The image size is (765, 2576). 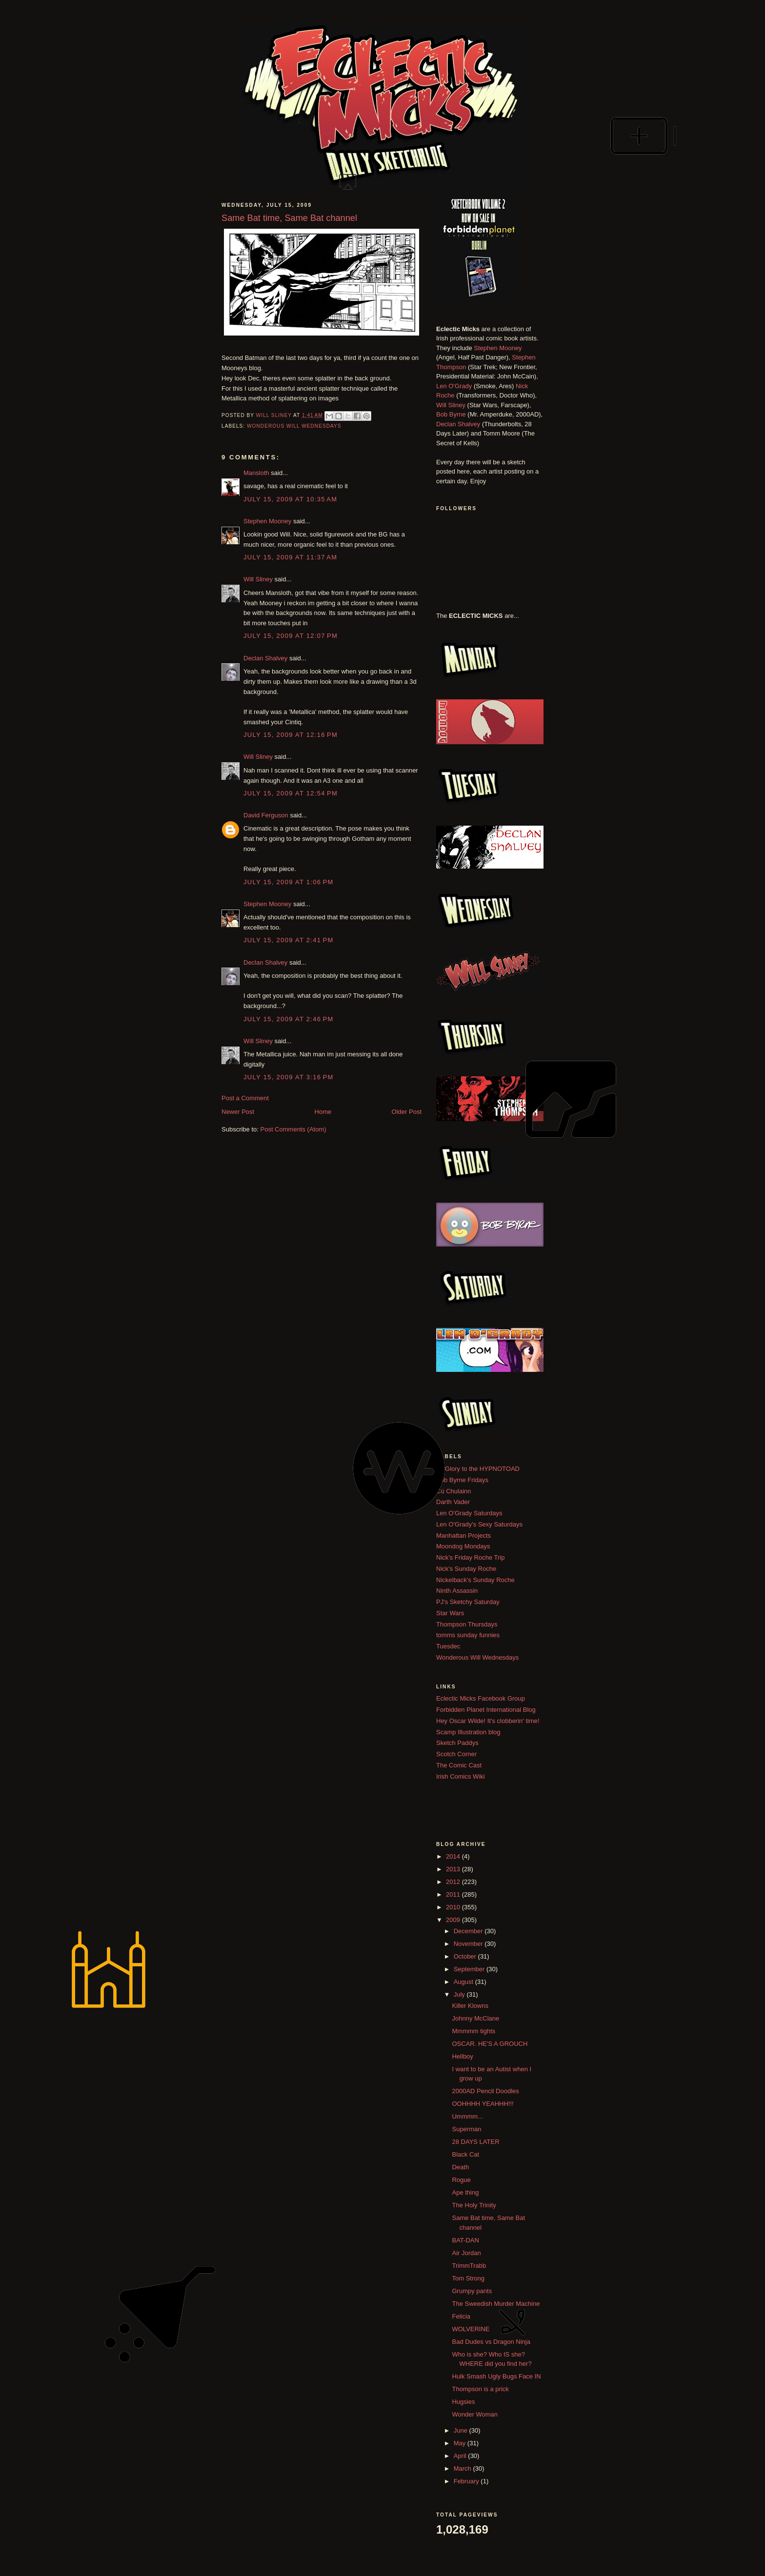 What do you see at coordinates (108, 1971) in the screenshot?
I see `locate nearby synagogues` at bounding box center [108, 1971].